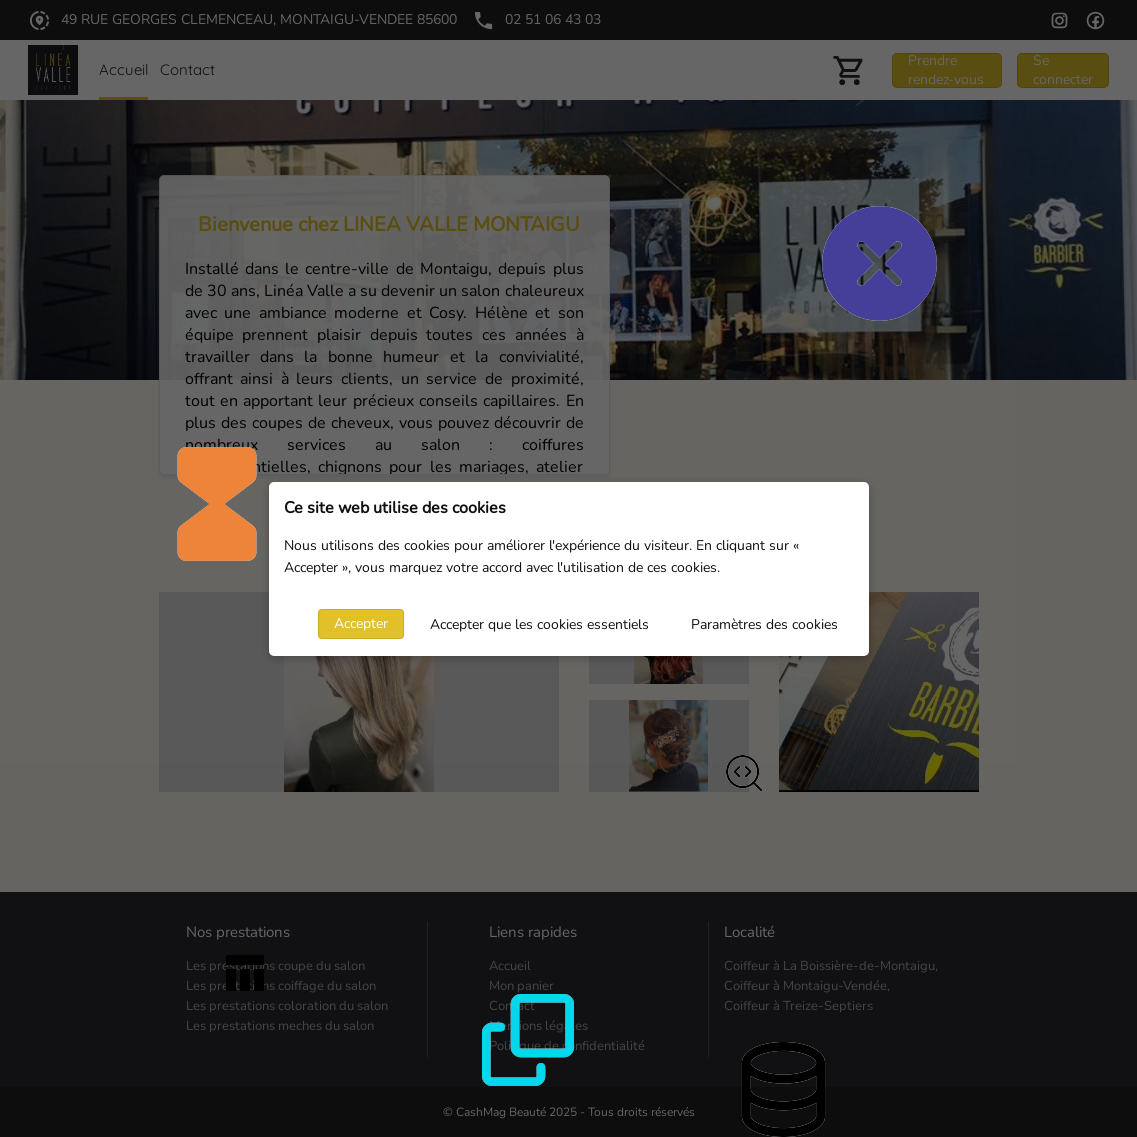  Describe the element at coordinates (528, 1040) in the screenshot. I see `copy to clipboard` at that location.